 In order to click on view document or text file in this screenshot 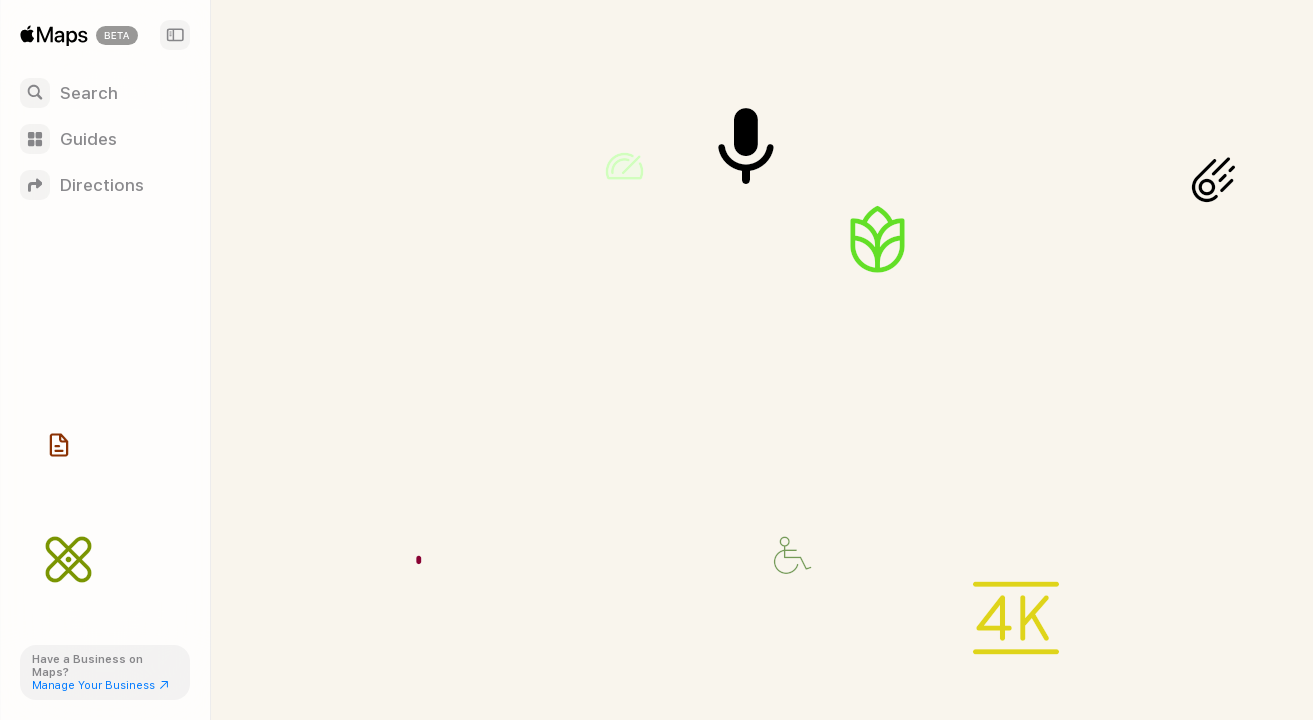, I will do `click(59, 445)`.